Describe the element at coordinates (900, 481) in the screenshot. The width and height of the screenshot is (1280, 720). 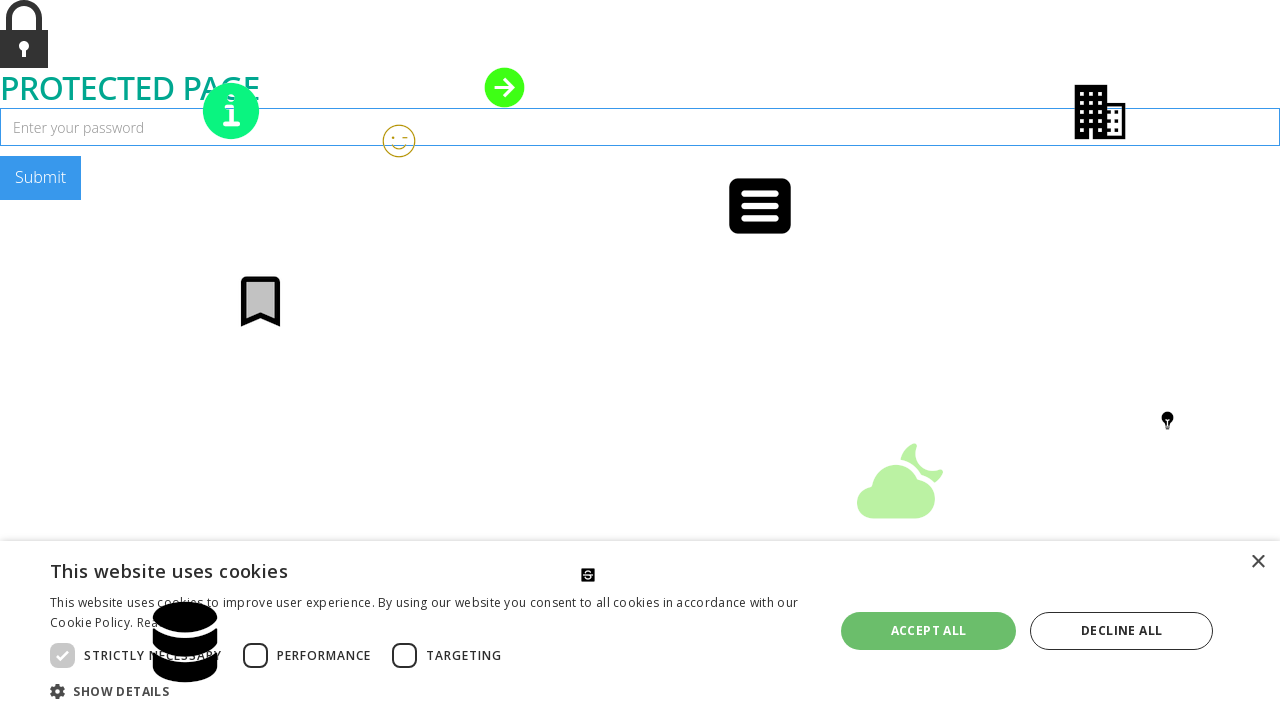
I see `indicates nighttime cloudy weather conditions` at that location.